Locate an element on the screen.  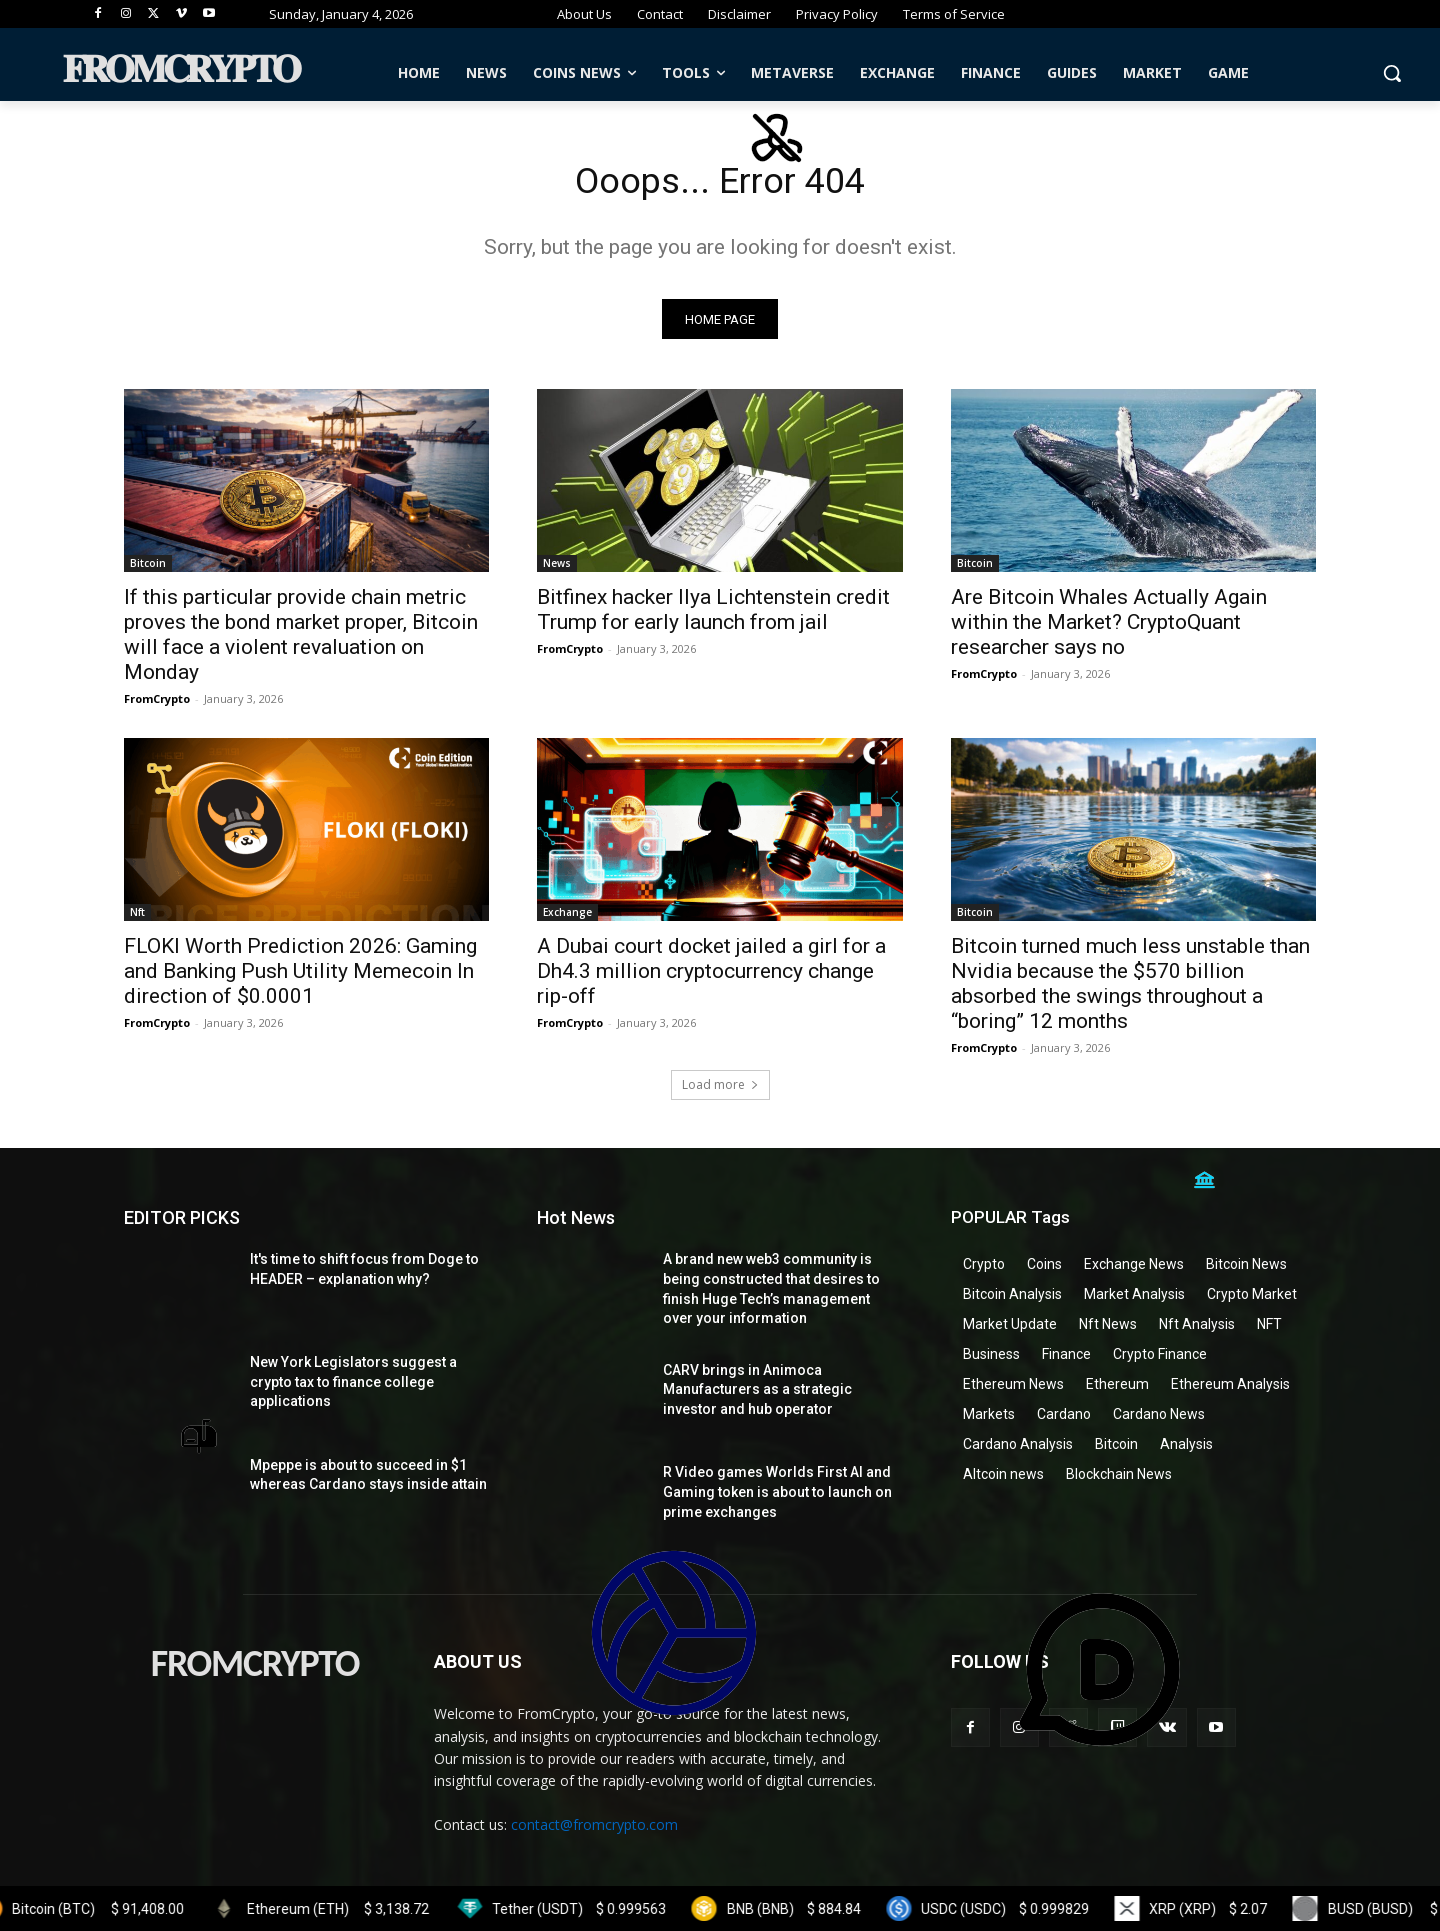
access your mailbox or inbox is located at coordinates (199, 1437).